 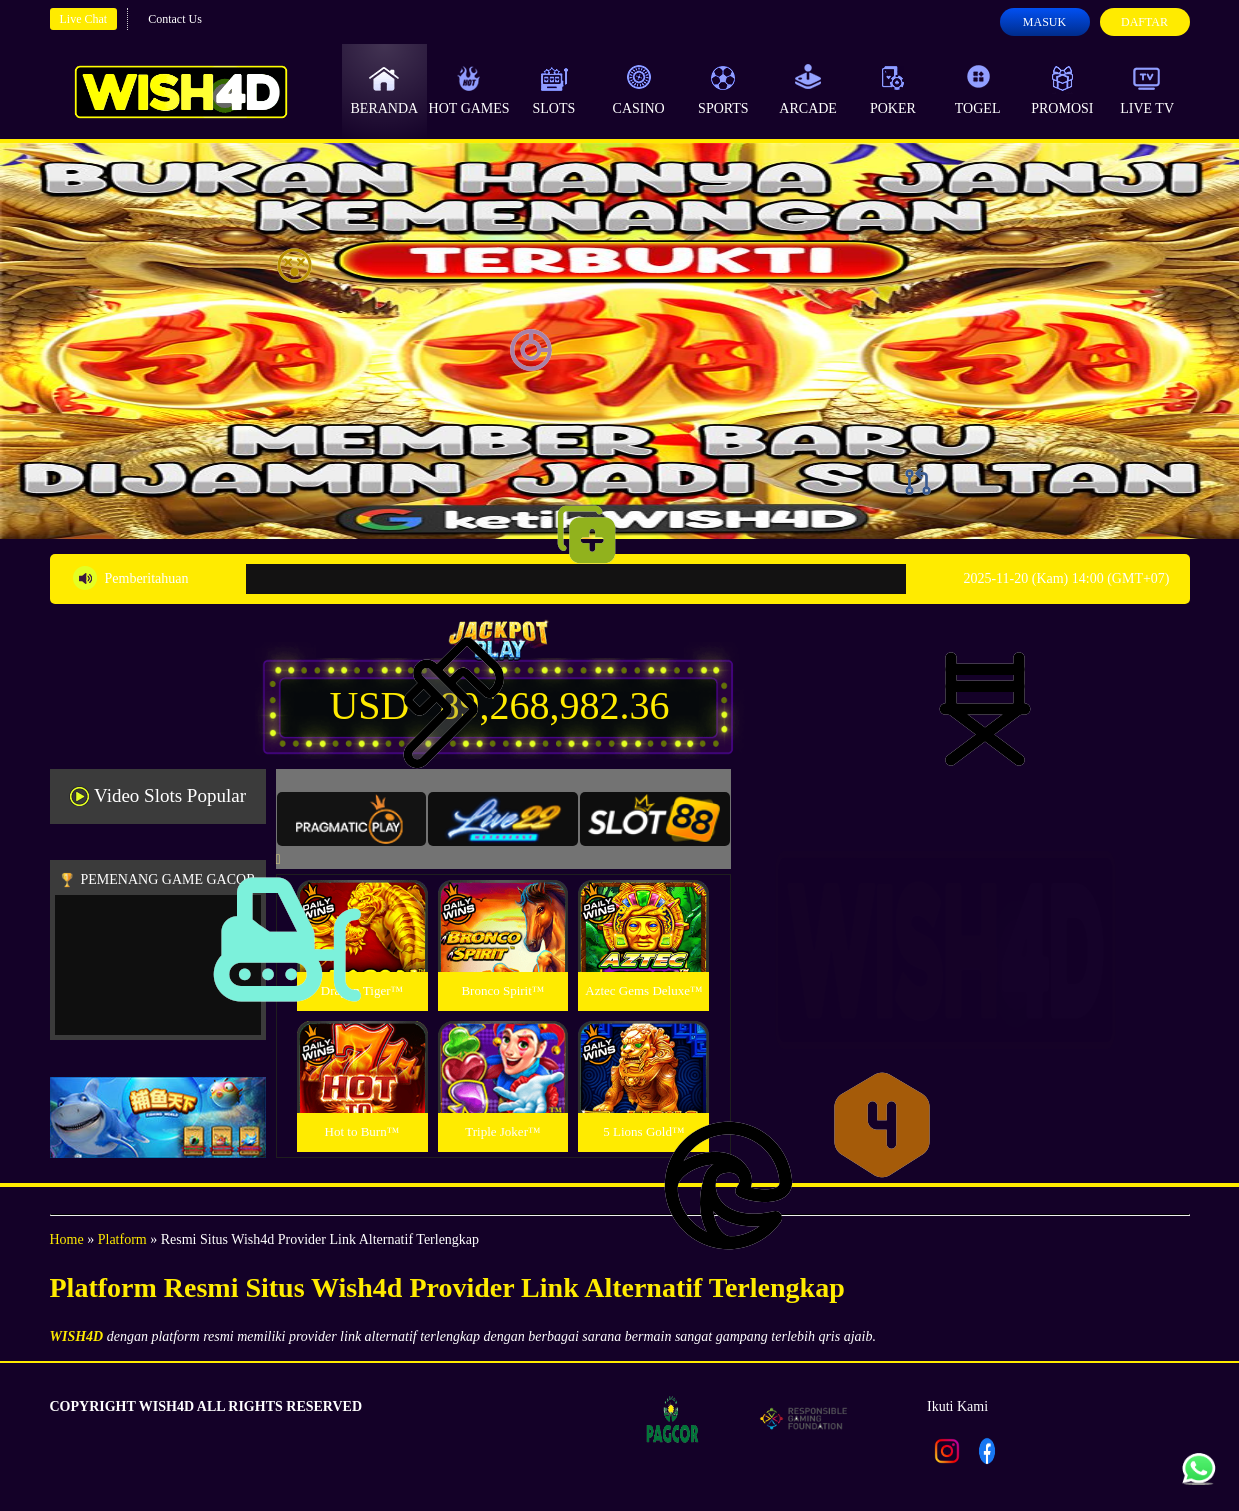 I want to click on create a new pull request, so click(x=918, y=482).